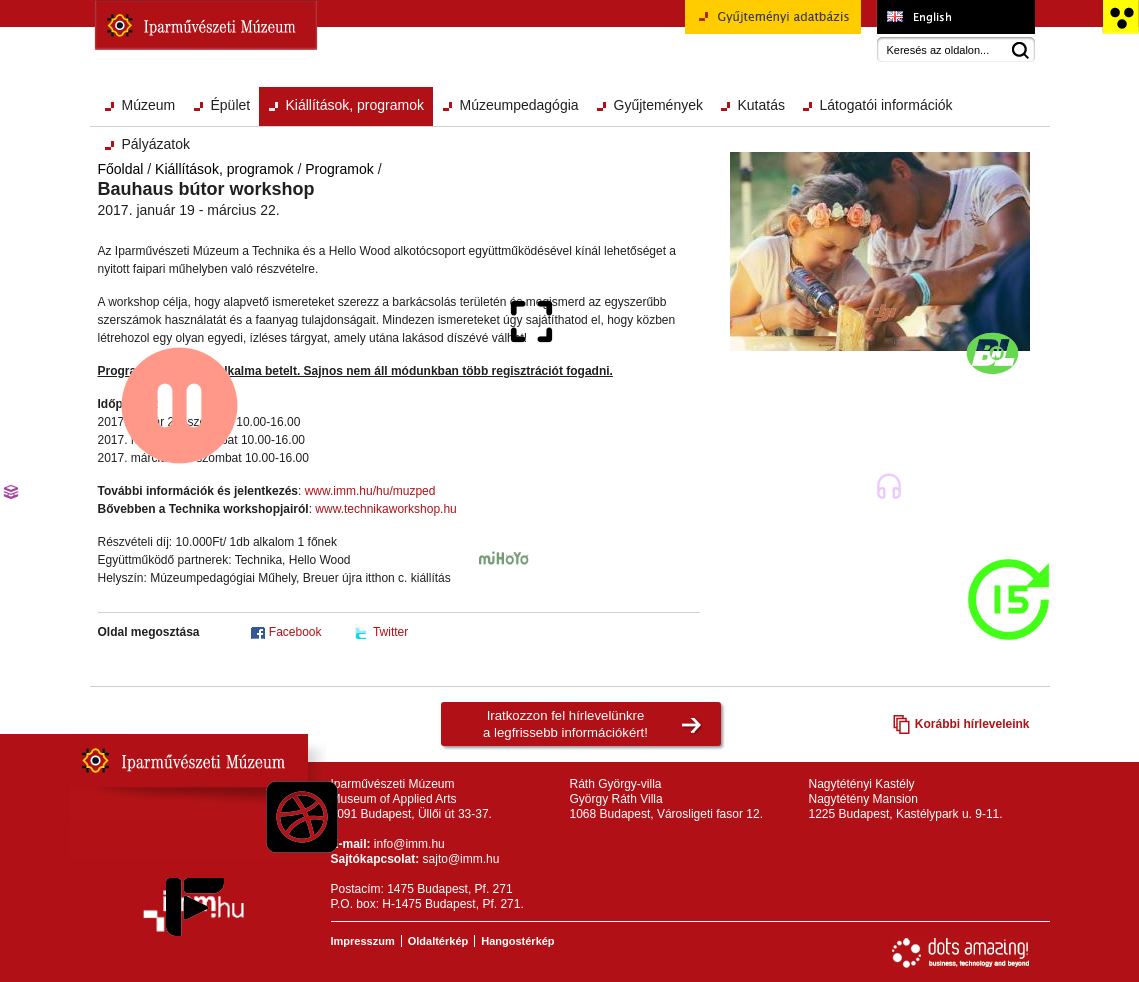 Image resolution: width=1139 pixels, height=982 pixels. I want to click on visit miHoYo's official website or portal, so click(504, 558).